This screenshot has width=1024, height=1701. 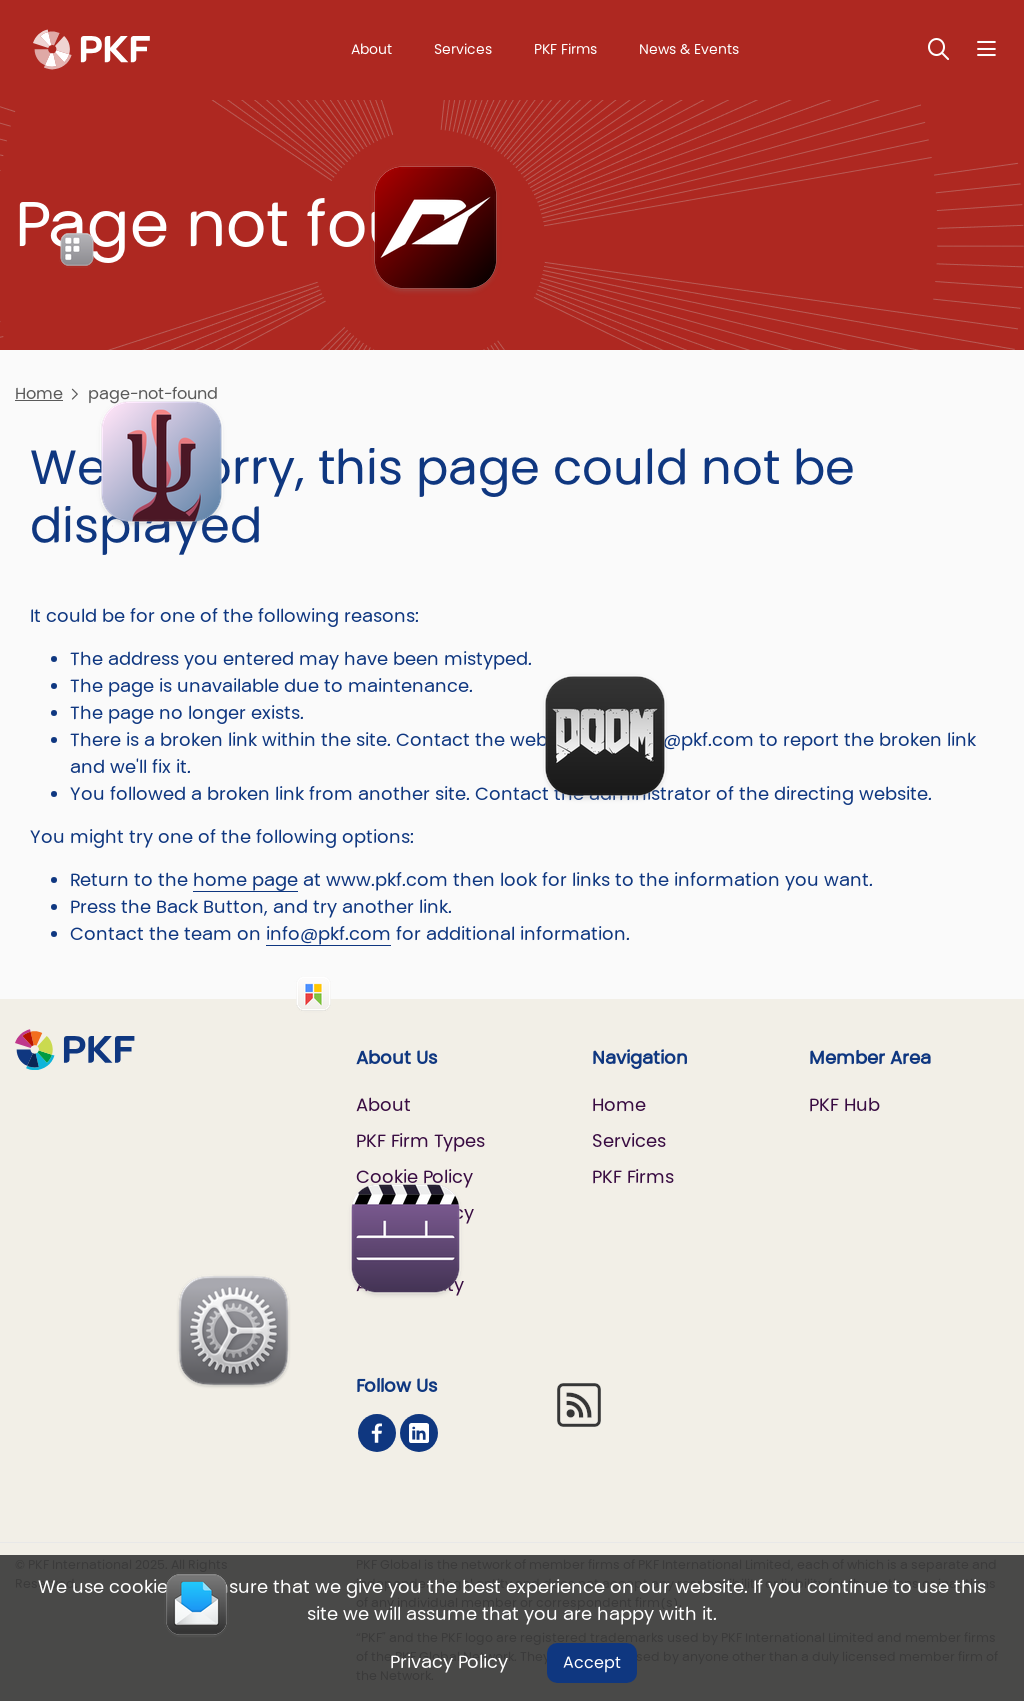 I want to click on open hydrus network media management application, so click(x=161, y=461).